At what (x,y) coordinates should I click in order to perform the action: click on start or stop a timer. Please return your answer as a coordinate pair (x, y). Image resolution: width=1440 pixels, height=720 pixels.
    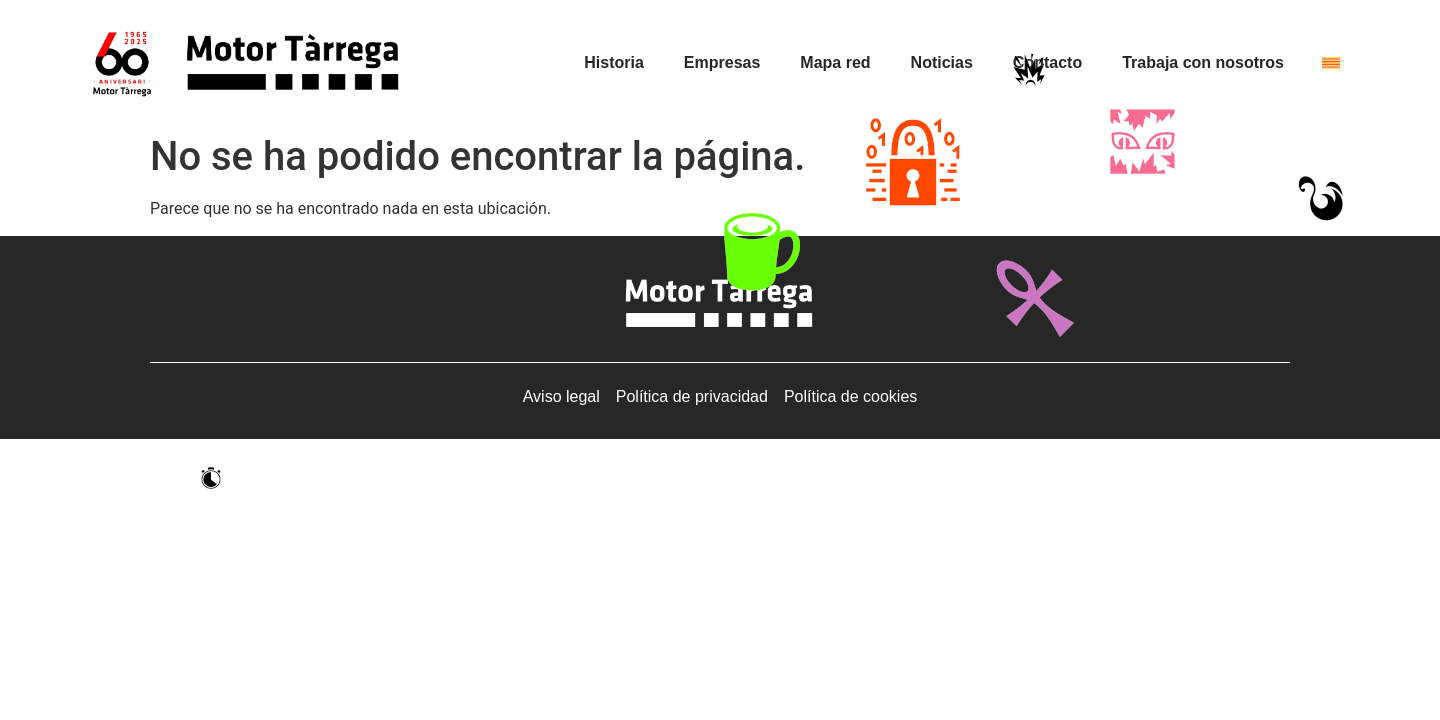
    Looking at the image, I should click on (211, 478).